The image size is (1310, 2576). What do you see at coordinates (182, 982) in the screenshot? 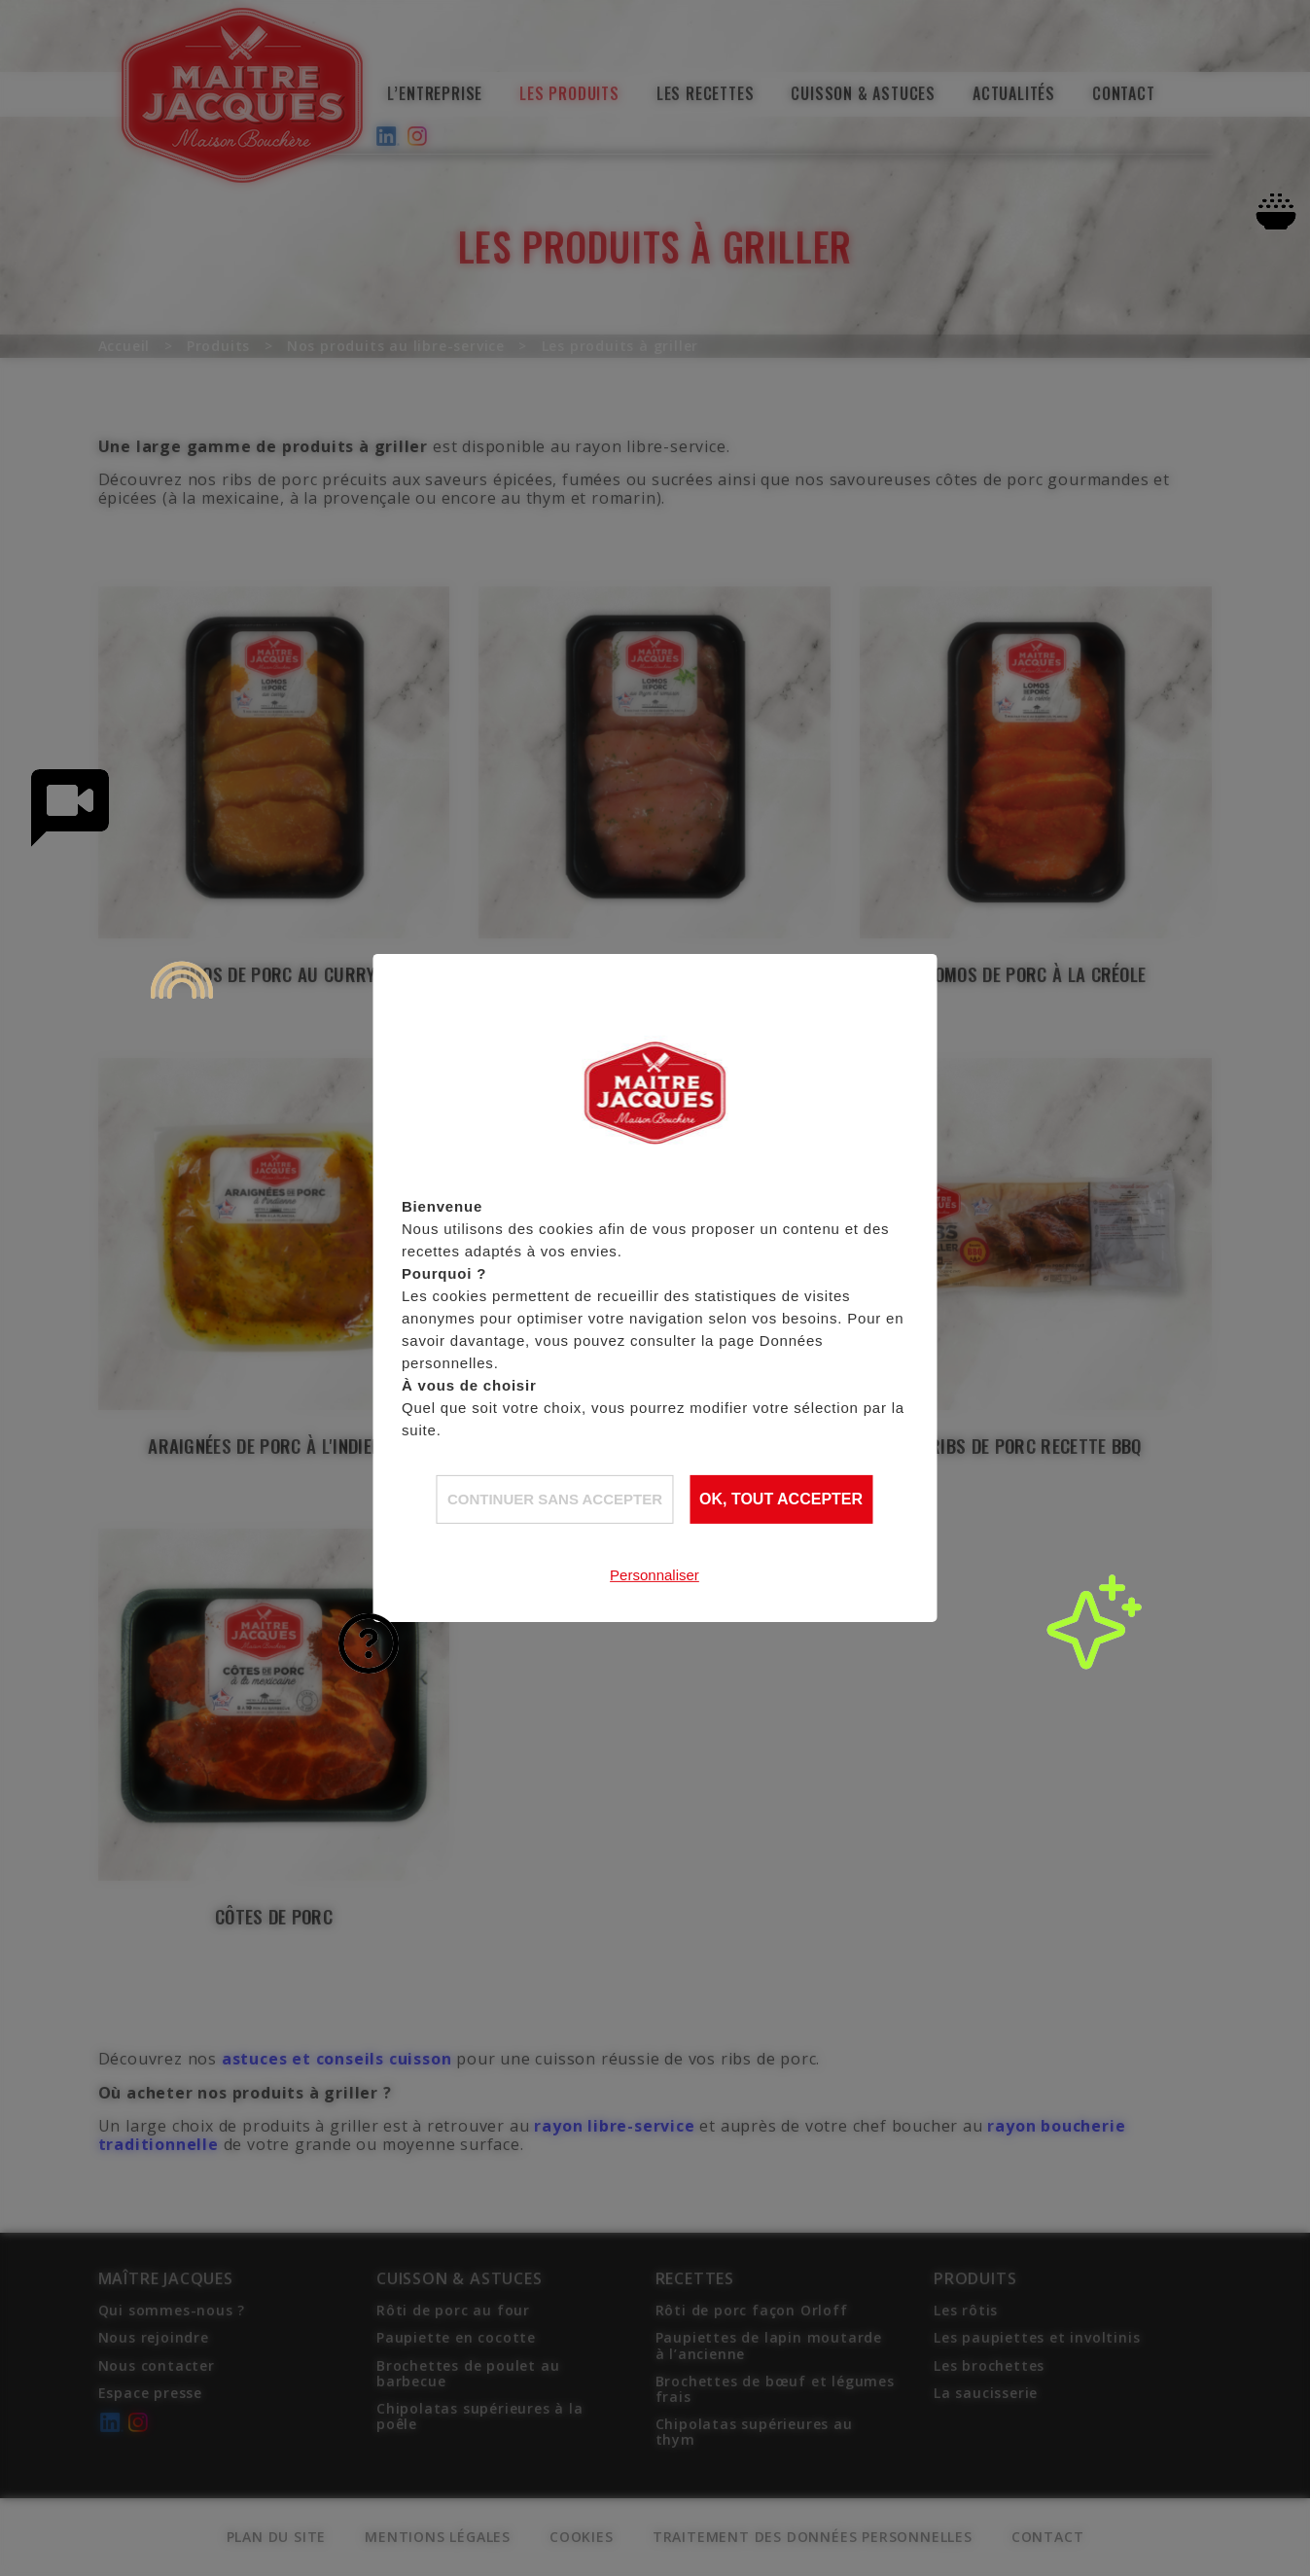
I see `indicates pride or lgbtq+ content` at bounding box center [182, 982].